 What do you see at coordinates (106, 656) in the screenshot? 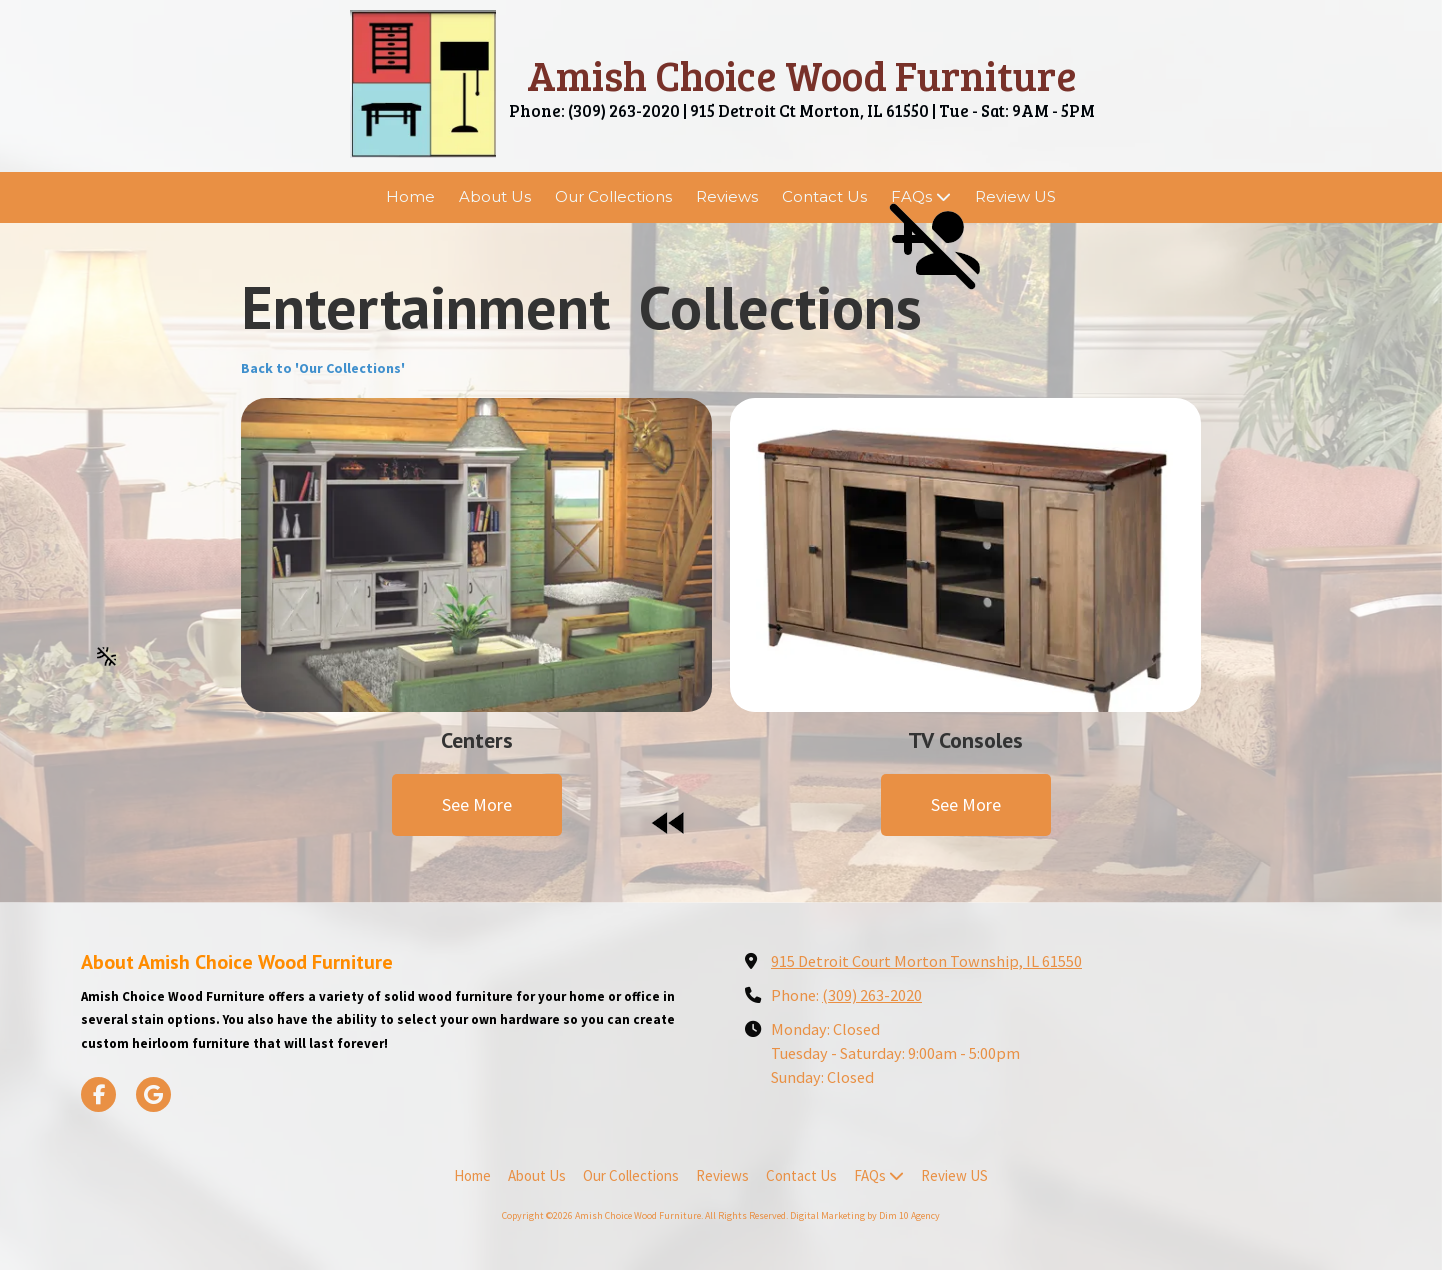
I see `disable light leak effects on photos` at bounding box center [106, 656].